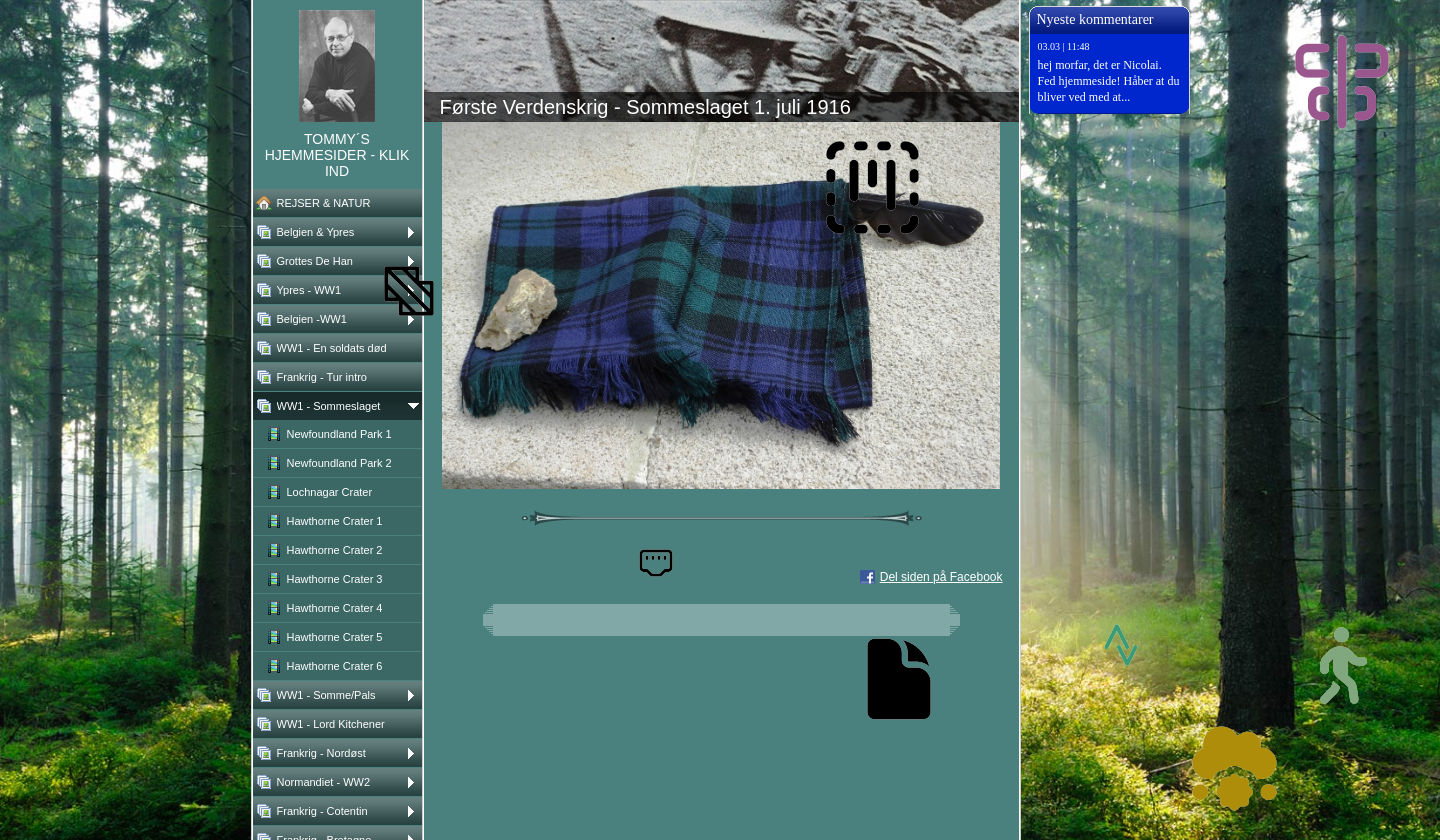 This screenshot has height=840, width=1440. What do you see at coordinates (1121, 645) in the screenshot?
I see `connect to strava fitness tracking` at bounding box center [1121, 645].